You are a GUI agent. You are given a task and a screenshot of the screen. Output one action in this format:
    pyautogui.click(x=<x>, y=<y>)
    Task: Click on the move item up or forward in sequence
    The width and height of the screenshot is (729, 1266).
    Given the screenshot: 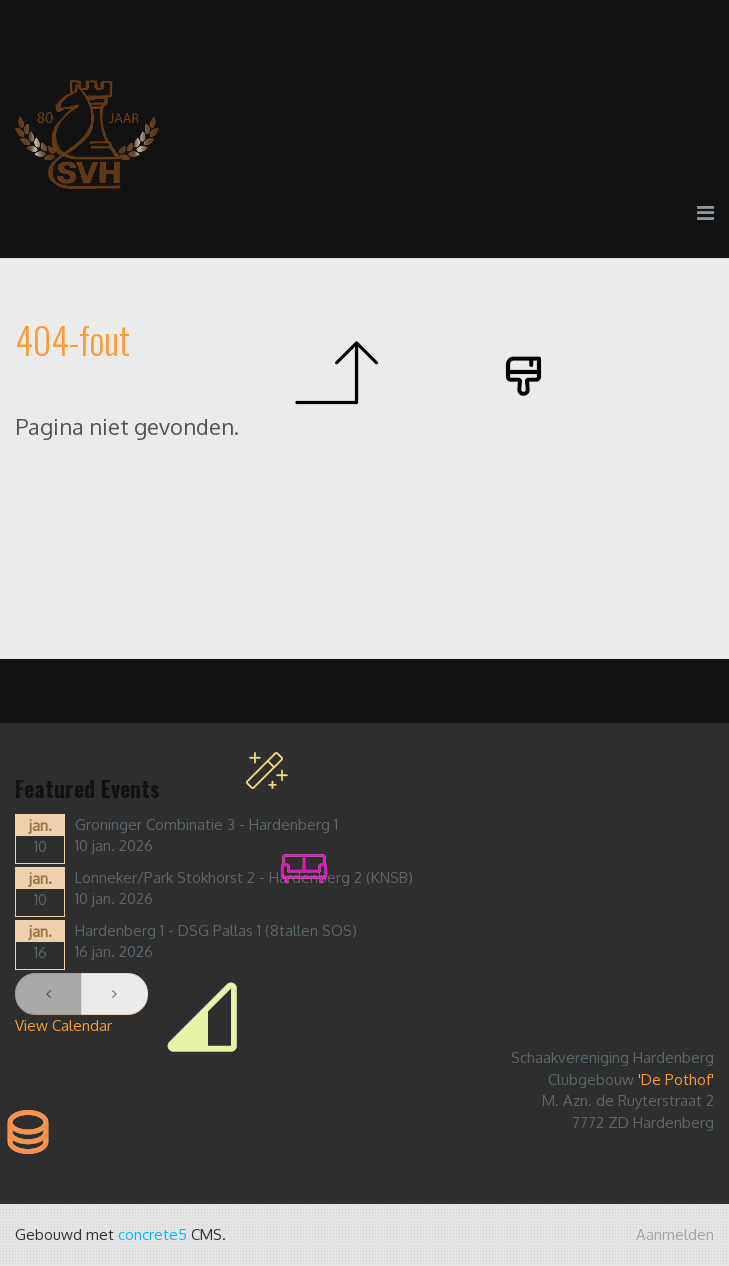 What is the action you would take?
    pyautogui.click(x=340, y=376)
    